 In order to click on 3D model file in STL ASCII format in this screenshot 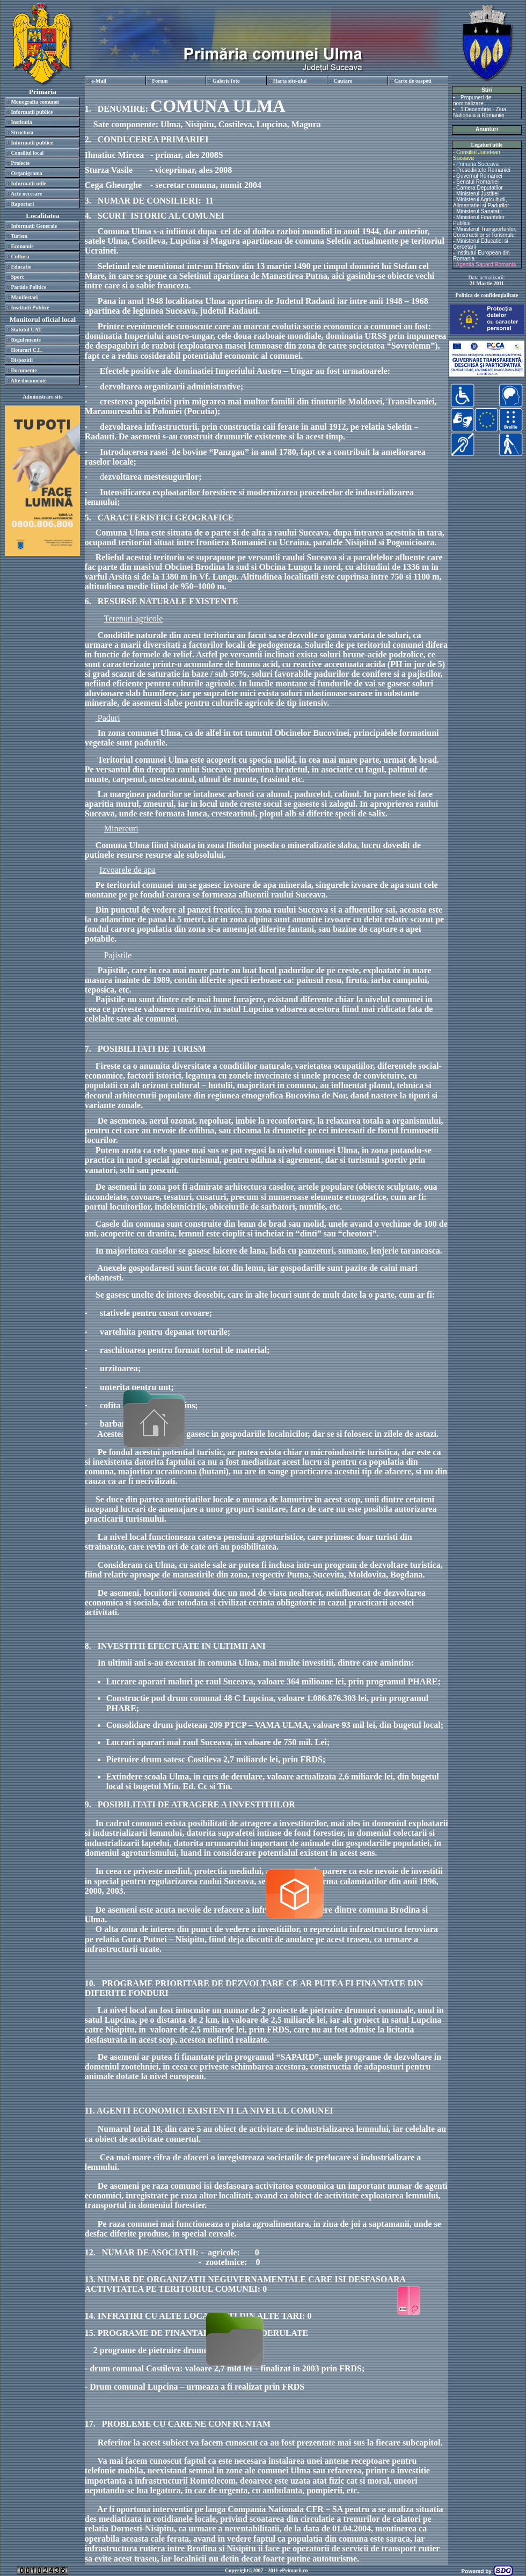, I will do `click(295, 1892)`.